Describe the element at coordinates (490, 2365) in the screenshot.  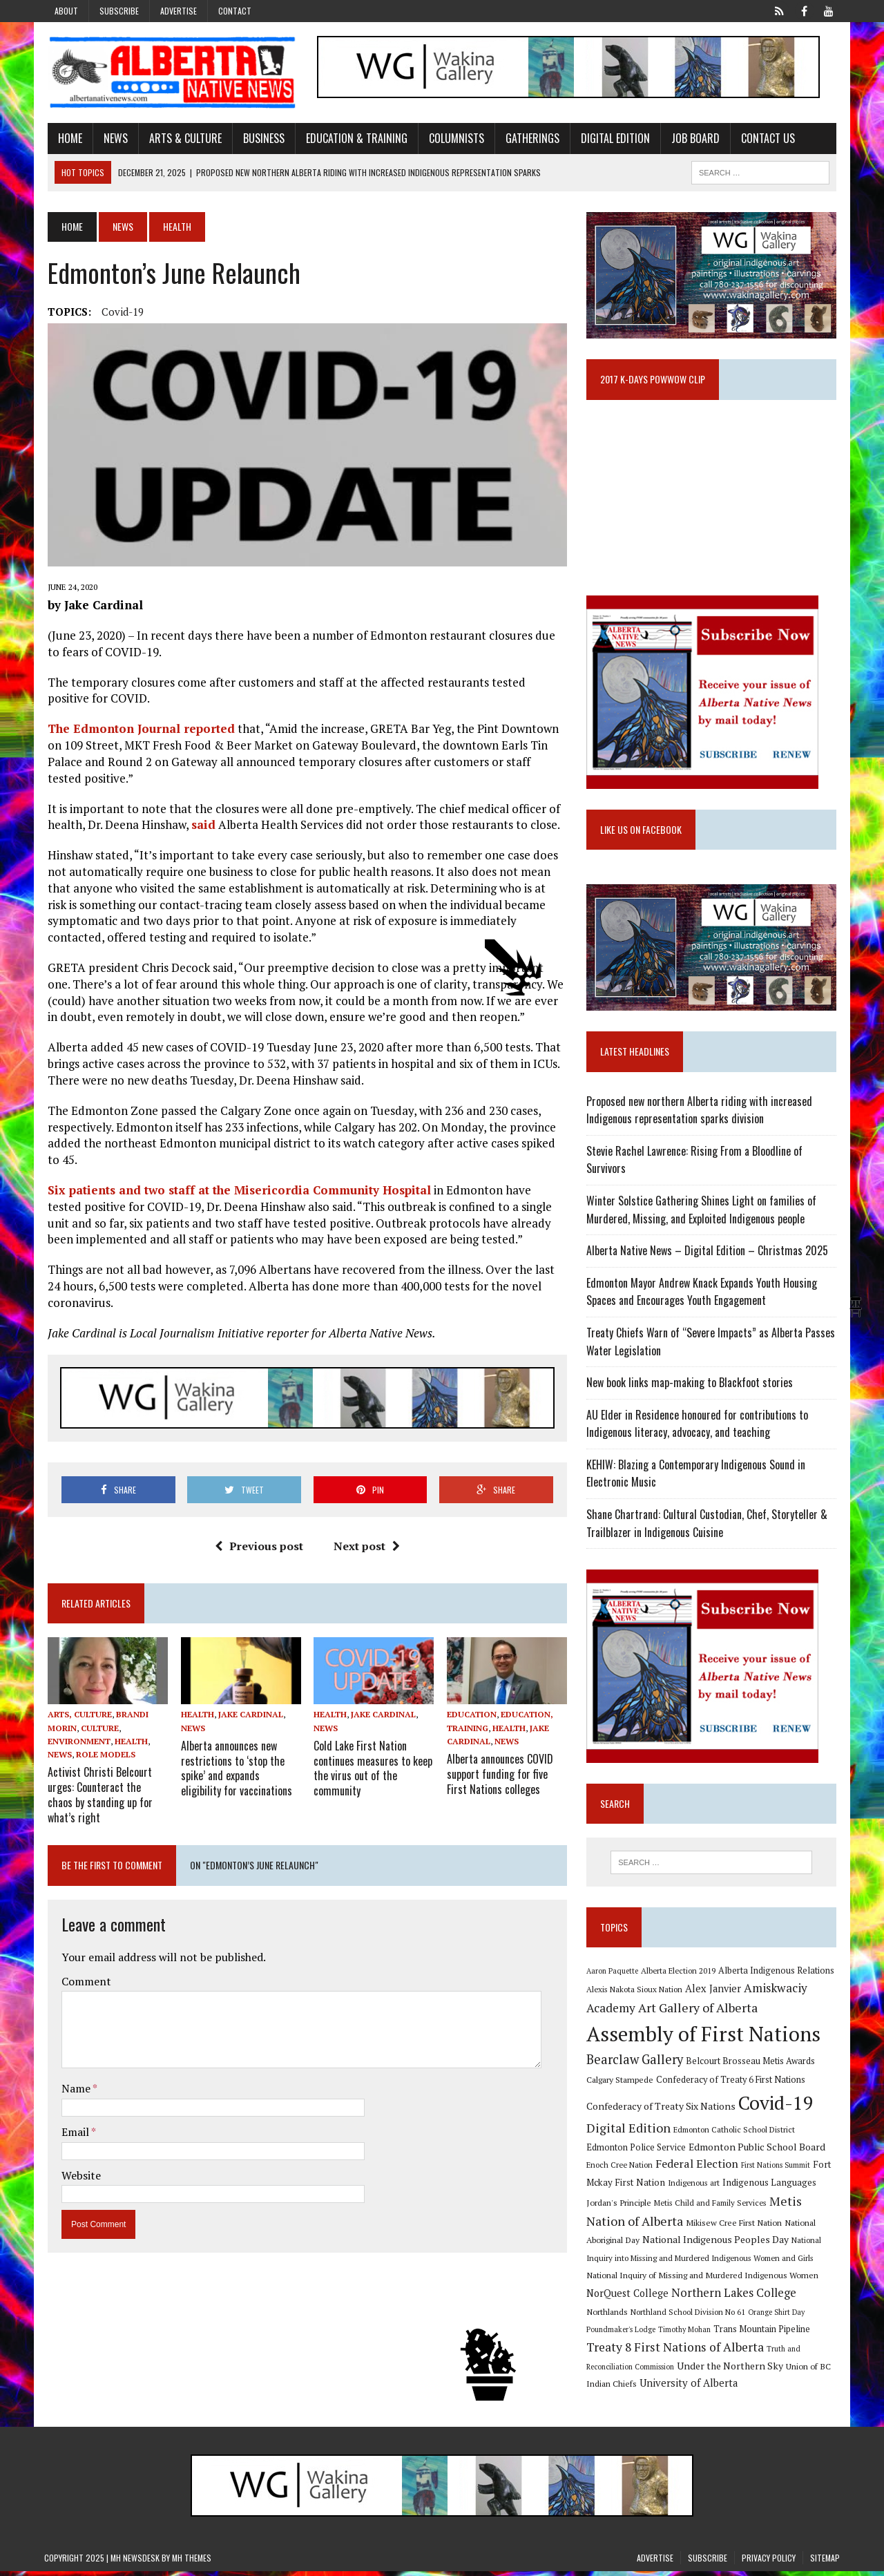
I see `decorative plant or garden category indicator` at that location.